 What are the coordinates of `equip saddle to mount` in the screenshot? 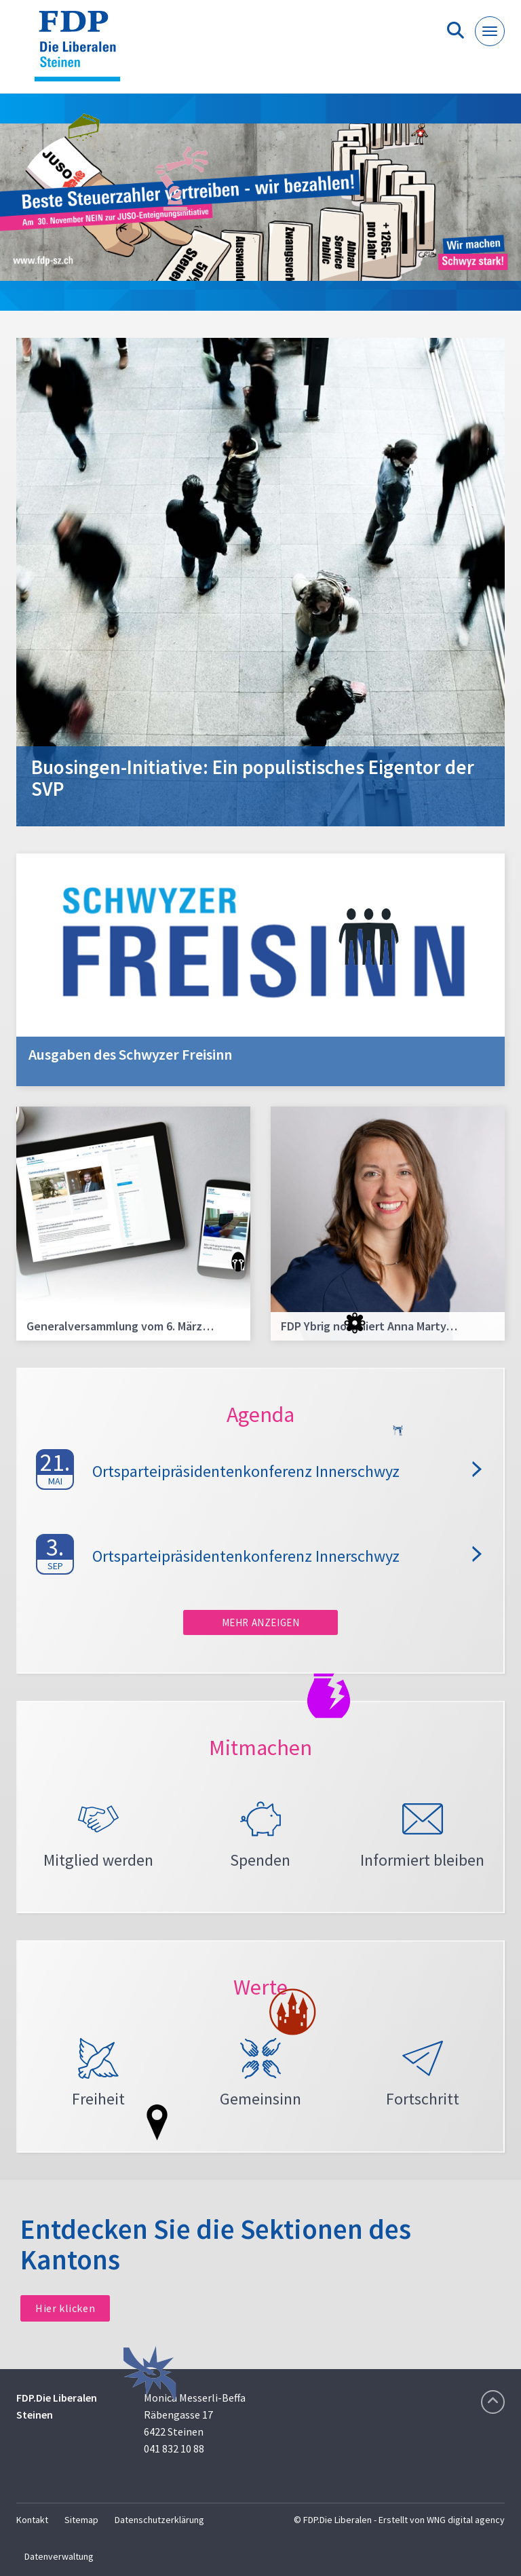 It's located at (398, 1430).